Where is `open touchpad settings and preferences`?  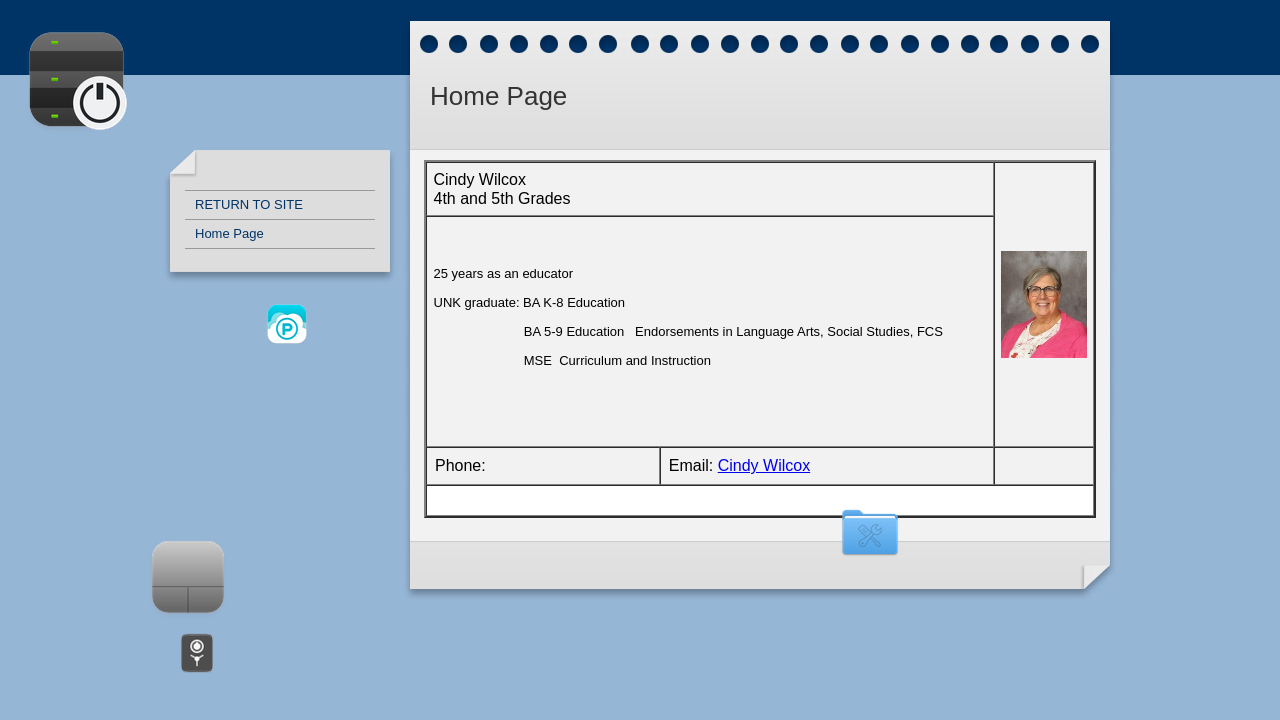 open touchpad settings and preferences is located at coordinates (188, 577).